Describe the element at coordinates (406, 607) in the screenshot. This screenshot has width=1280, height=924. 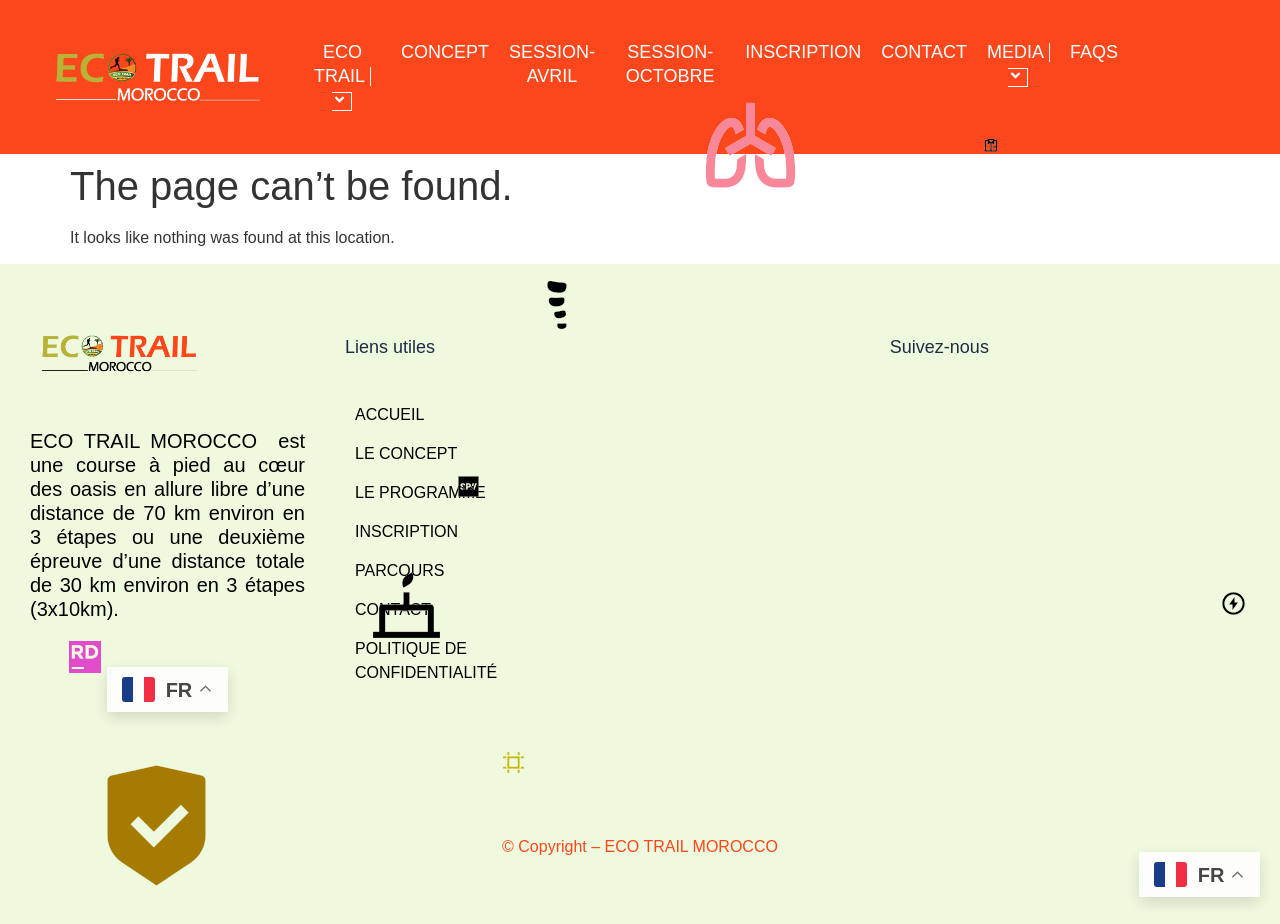
I see `view birthday or celebration notifications` at that location.